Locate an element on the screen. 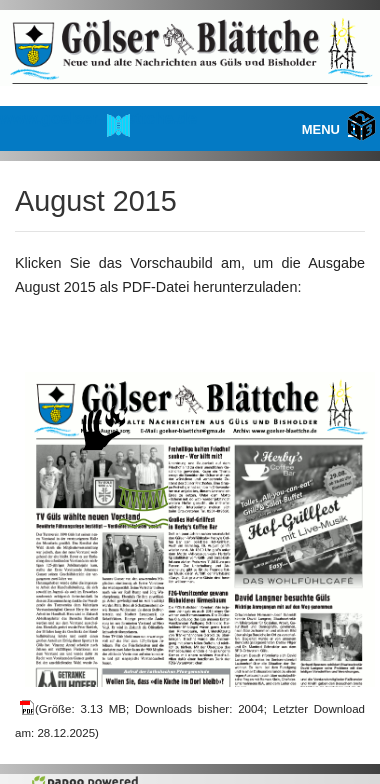  roll dice or generate random number is located at coordinates (361, 125).